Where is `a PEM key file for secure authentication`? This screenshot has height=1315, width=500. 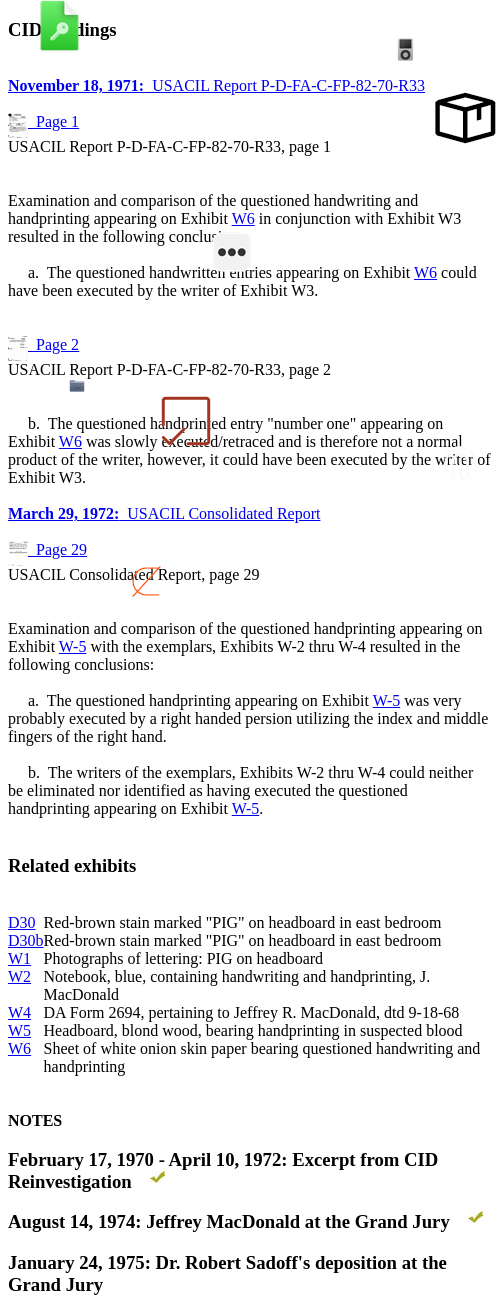
a PEM key file for secure authentication is located at coordinates (59, 26).